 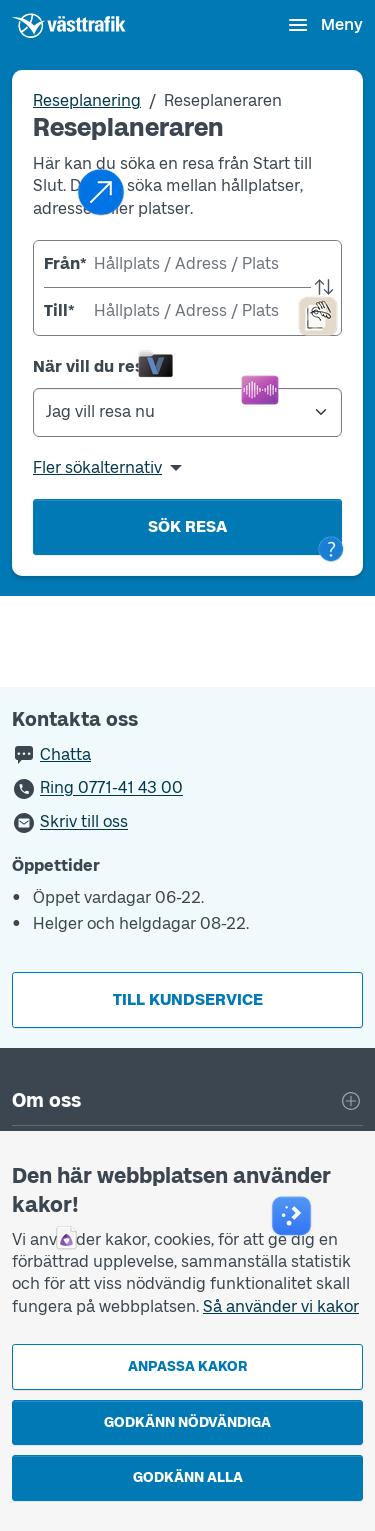 I want to click on open folder containing files starting with "V", so click(x=155, y=364).